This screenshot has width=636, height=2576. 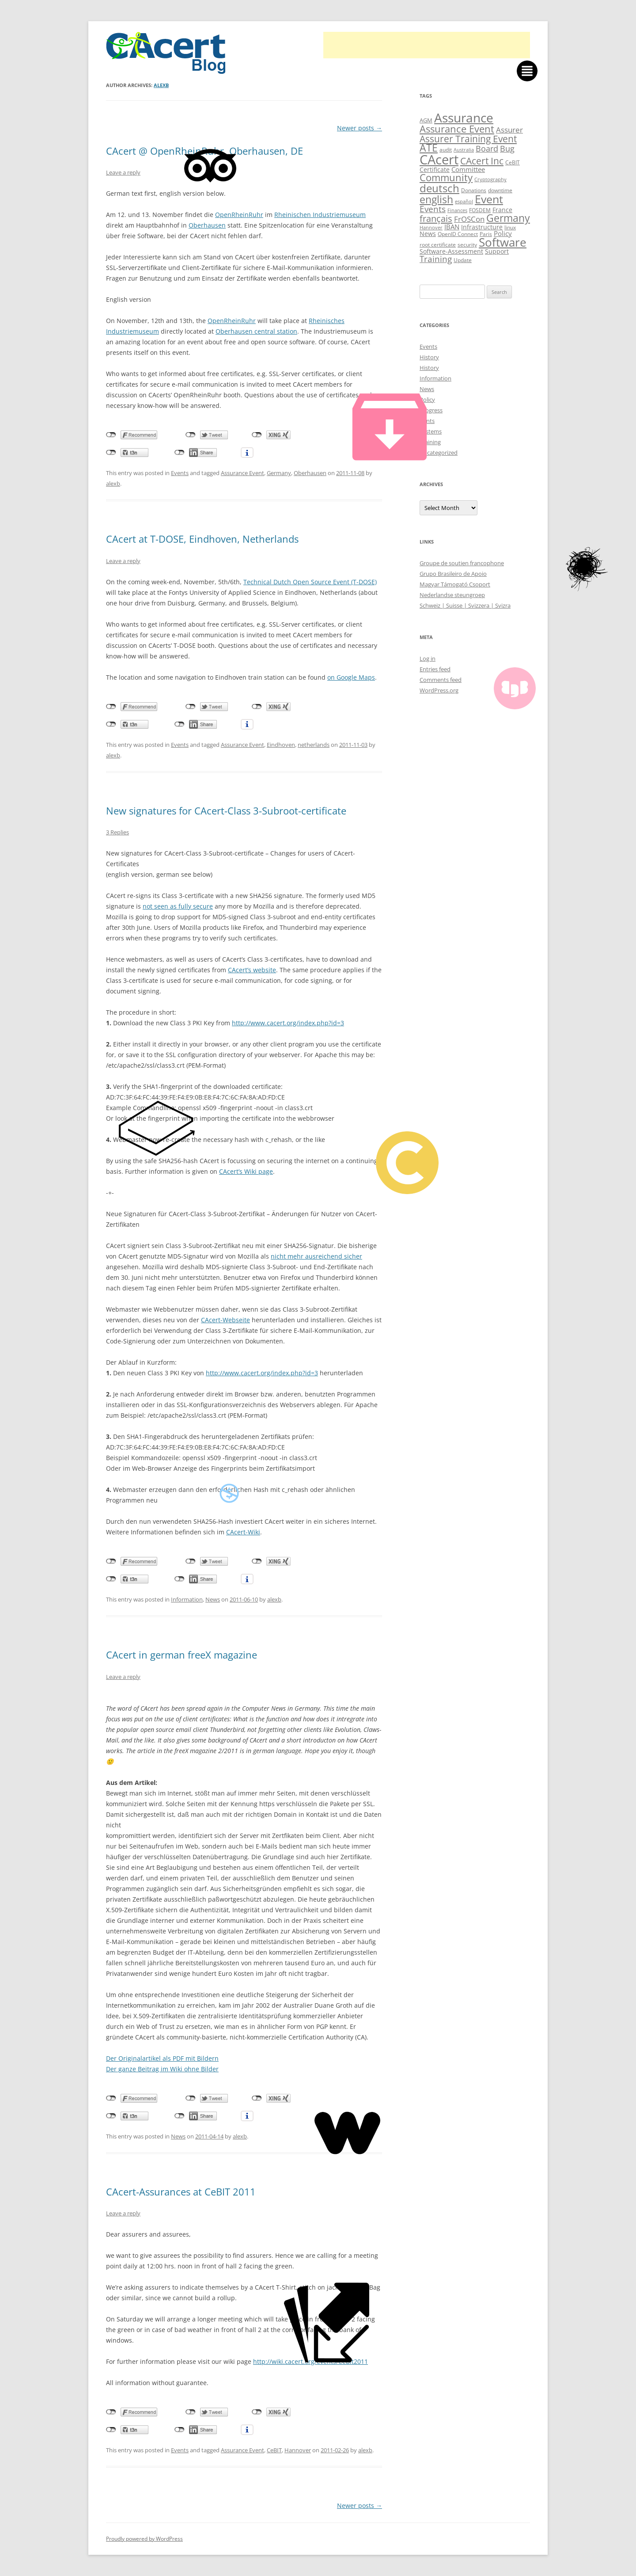 I want to click on MAAS (Metal as a Service) logo, so click(x=527, y=71).